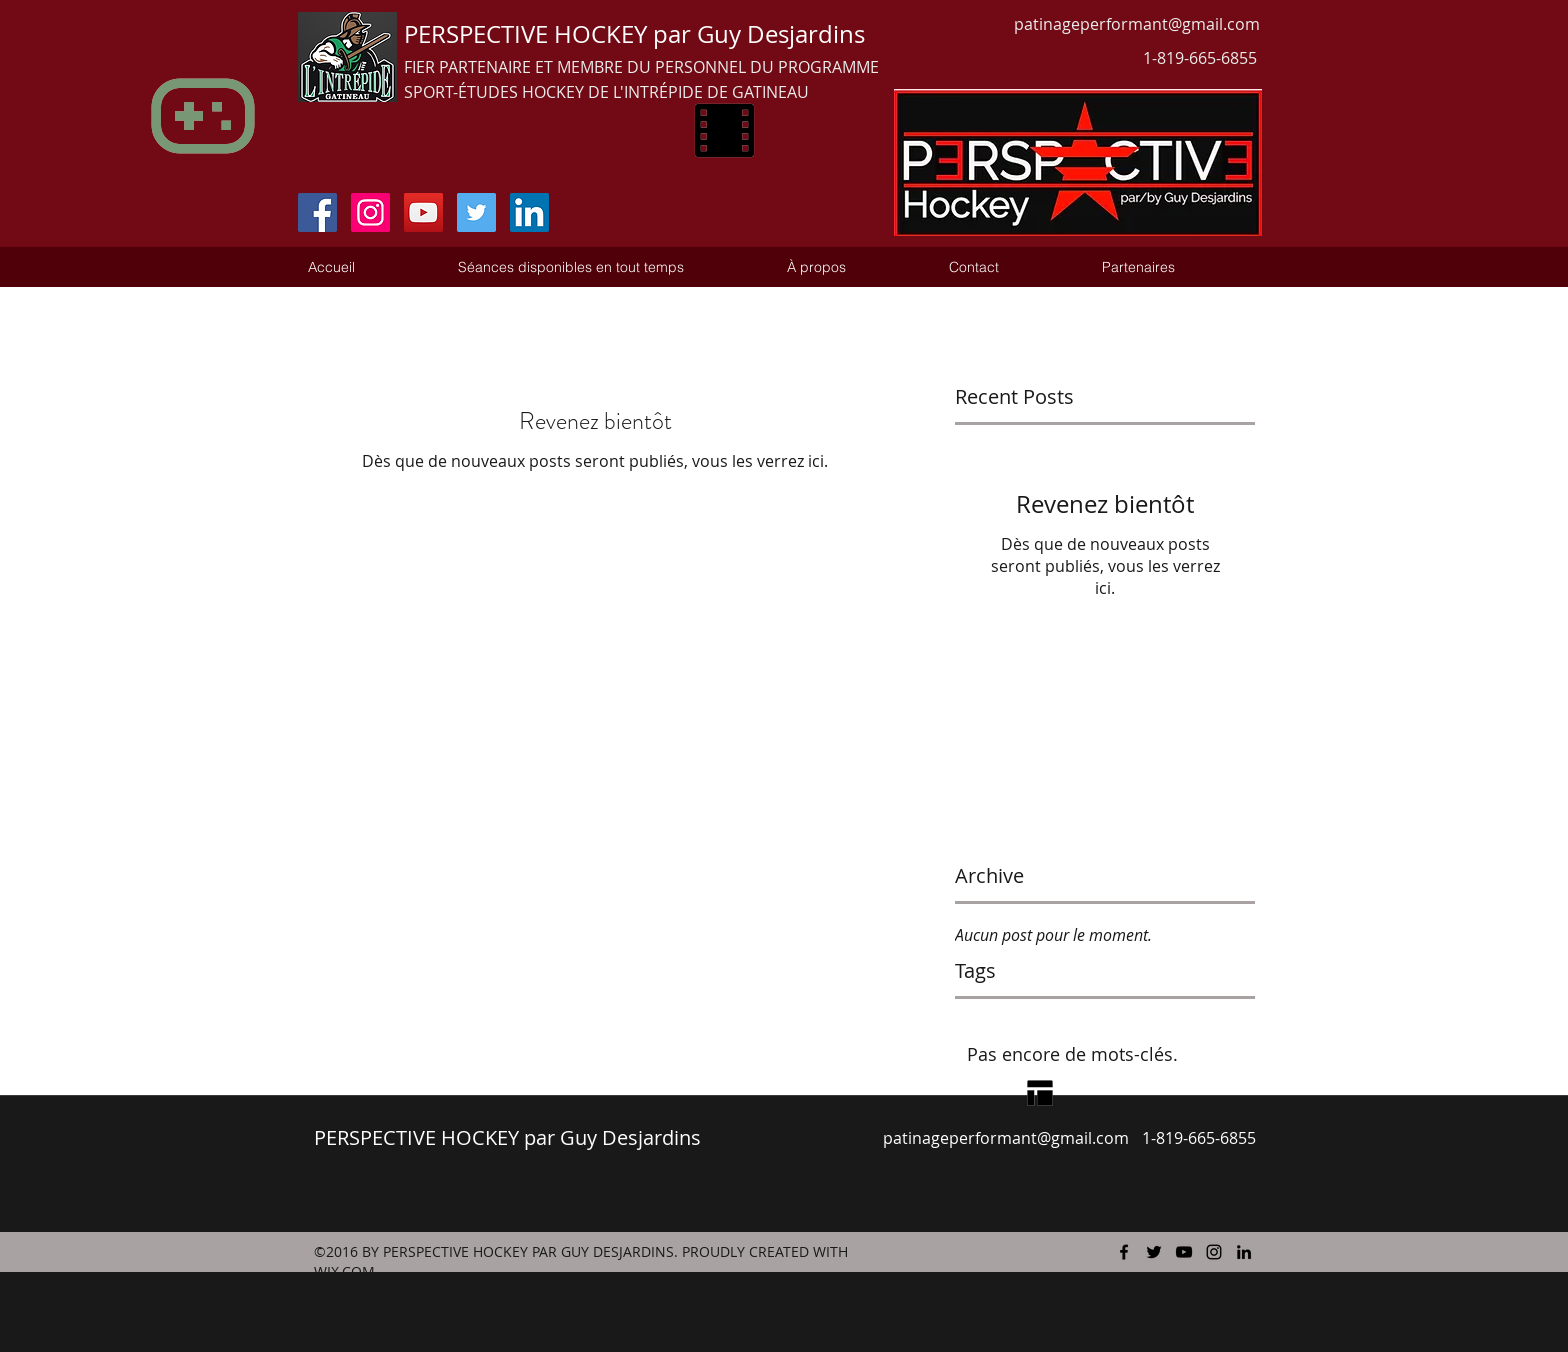  Describe the element at coordinates (203, 116) in the screenshot. I see `open gaming or games section` at that location.